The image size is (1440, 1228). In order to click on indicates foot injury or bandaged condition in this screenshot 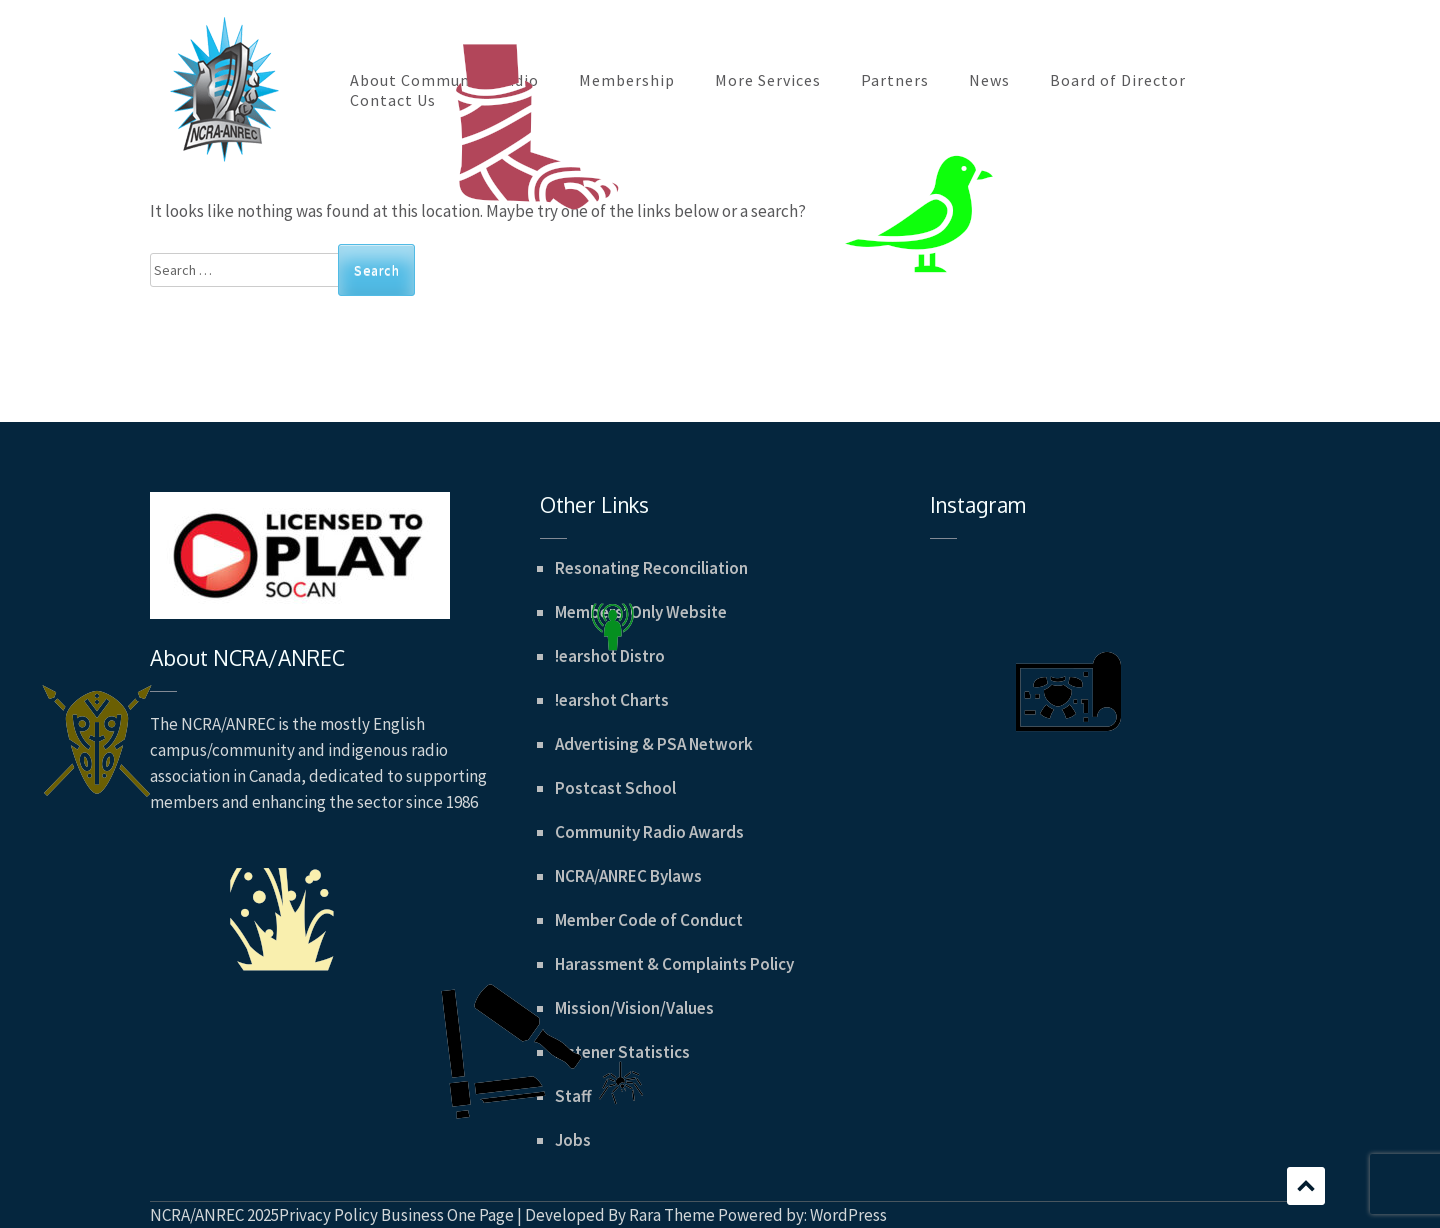, I will do `click(537, 127)`.